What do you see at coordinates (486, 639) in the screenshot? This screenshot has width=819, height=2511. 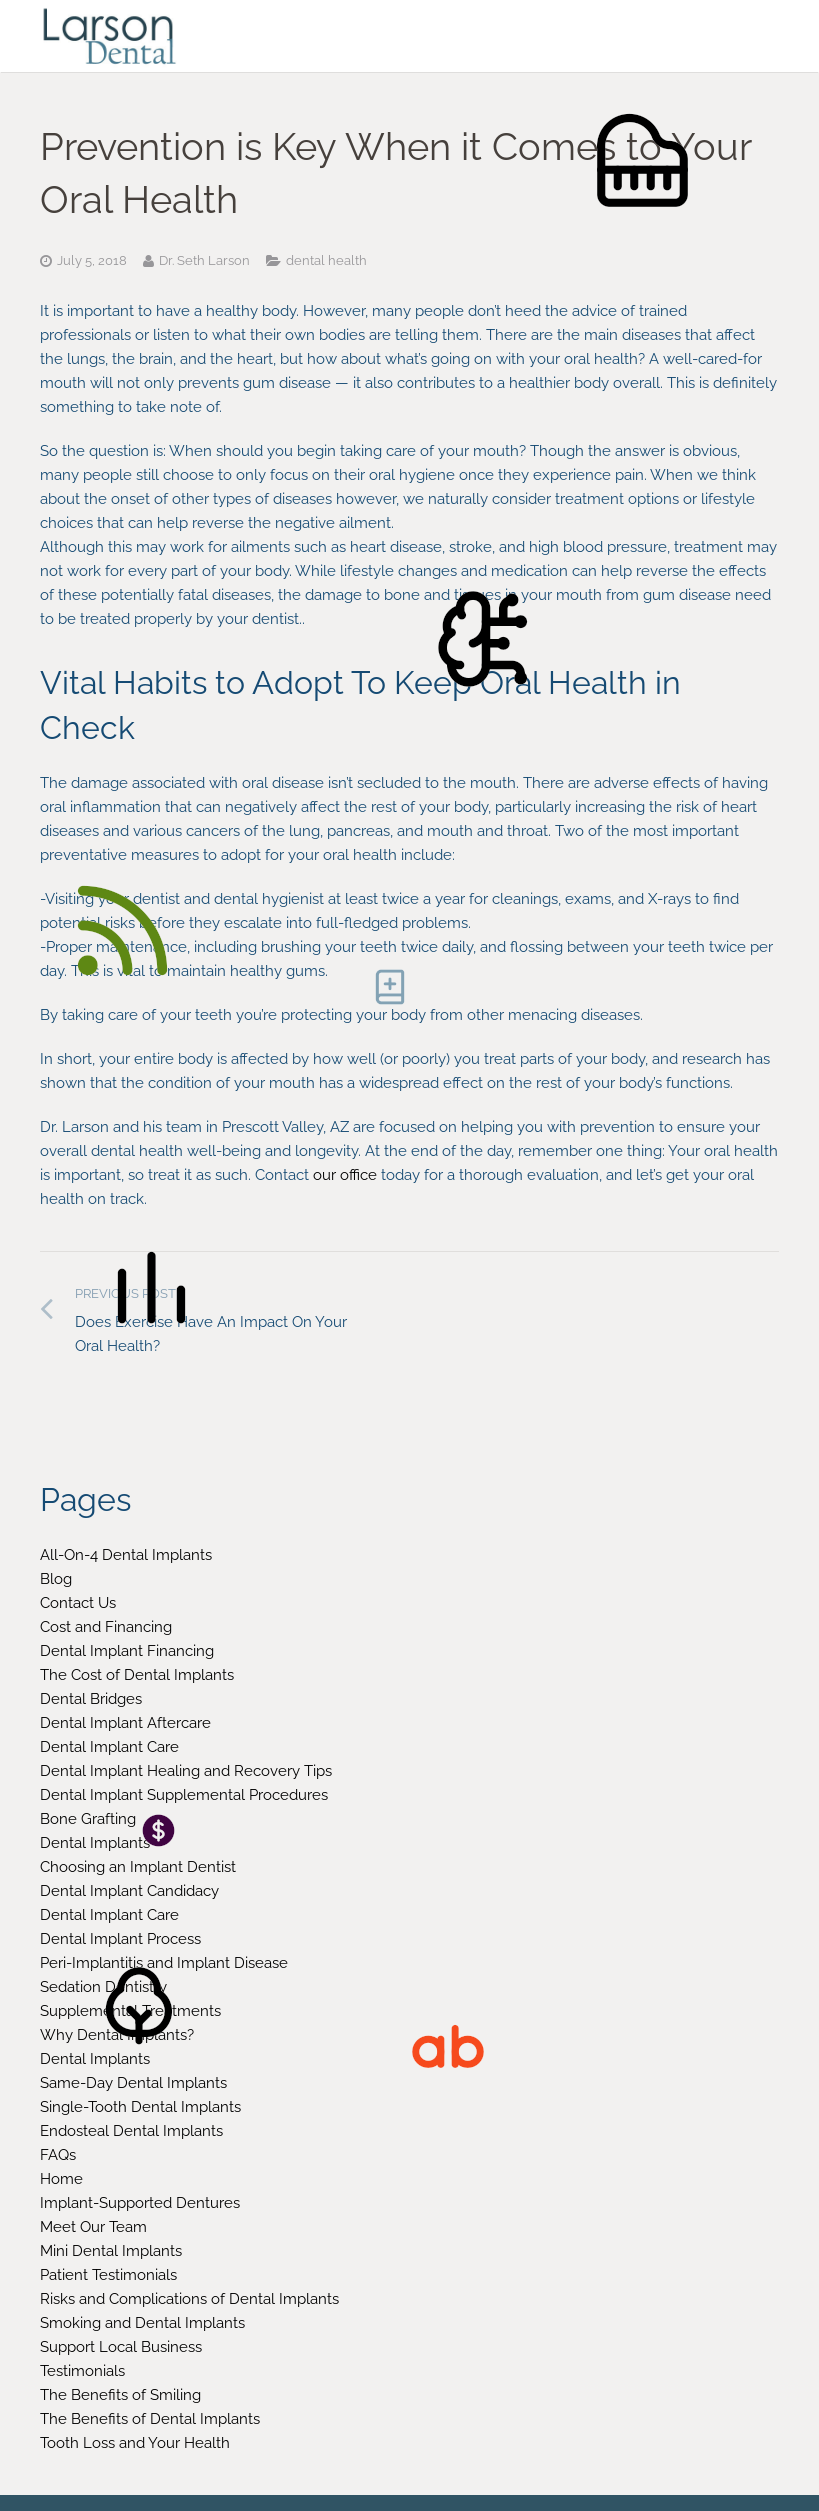 I see `access AI or machine learning features` at bounding box center [486, 639].